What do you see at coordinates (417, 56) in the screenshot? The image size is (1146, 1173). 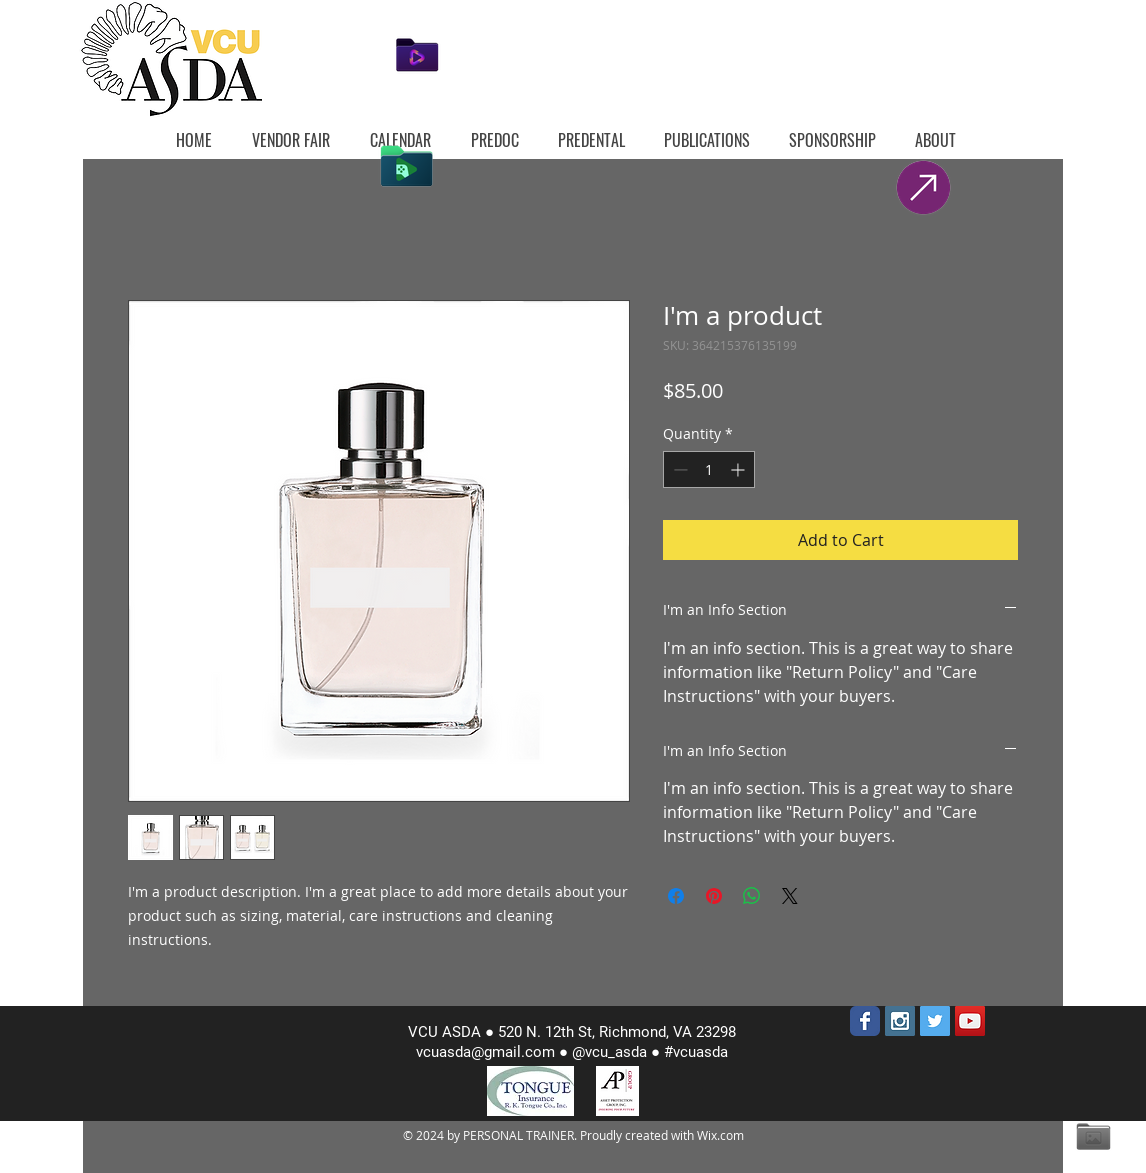 I see `open wondershare vidair video files folder` at bounding box center [417, 56].